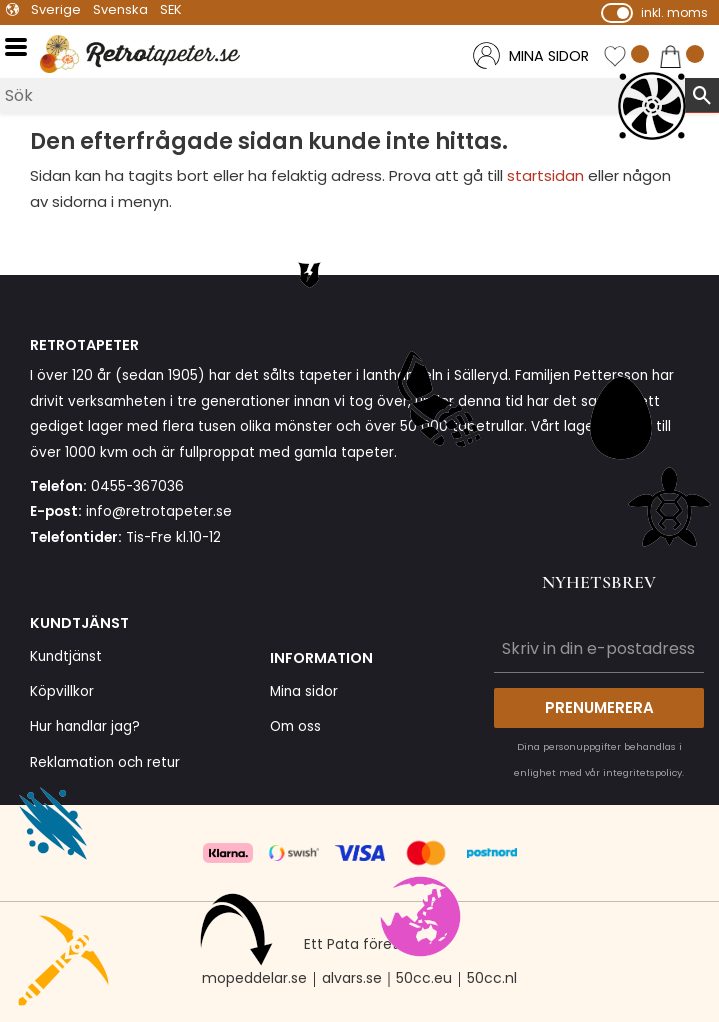 The height and width of the screenshot is (1022, 719). What do you see at coordinates (669, 507) in the screenshot?
I see `indicates slow loading or processing speed` at bounding box center [669, 507].